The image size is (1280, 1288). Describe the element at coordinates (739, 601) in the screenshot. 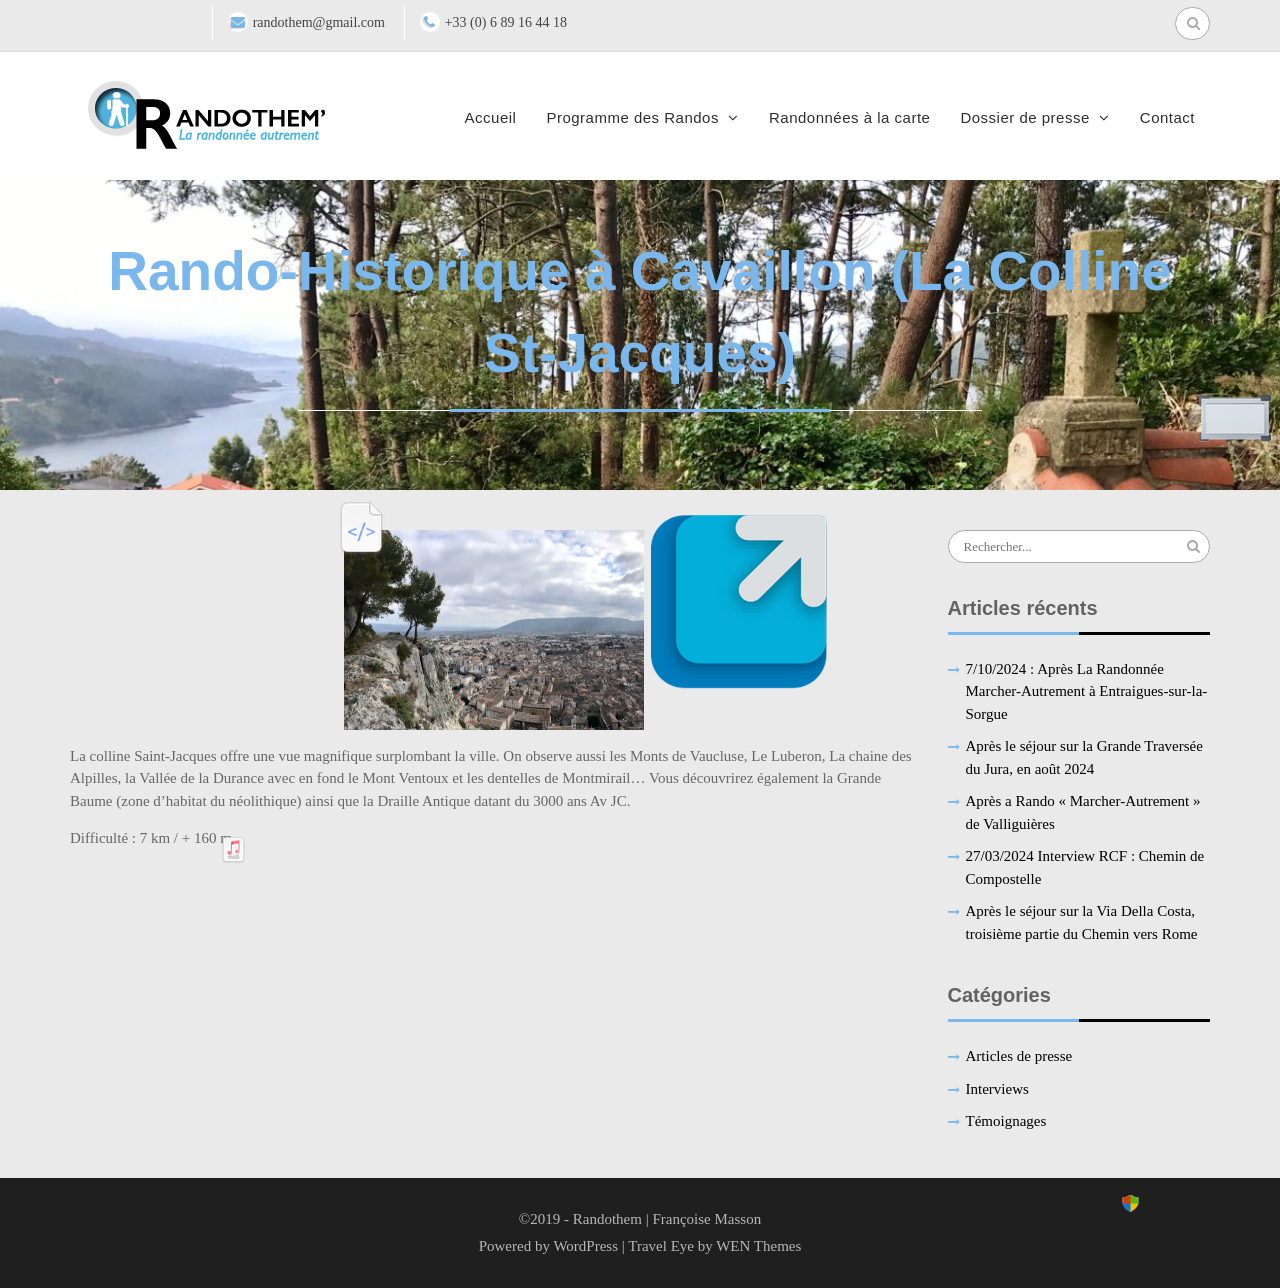

I see `open accessories or utility apps` at that location.